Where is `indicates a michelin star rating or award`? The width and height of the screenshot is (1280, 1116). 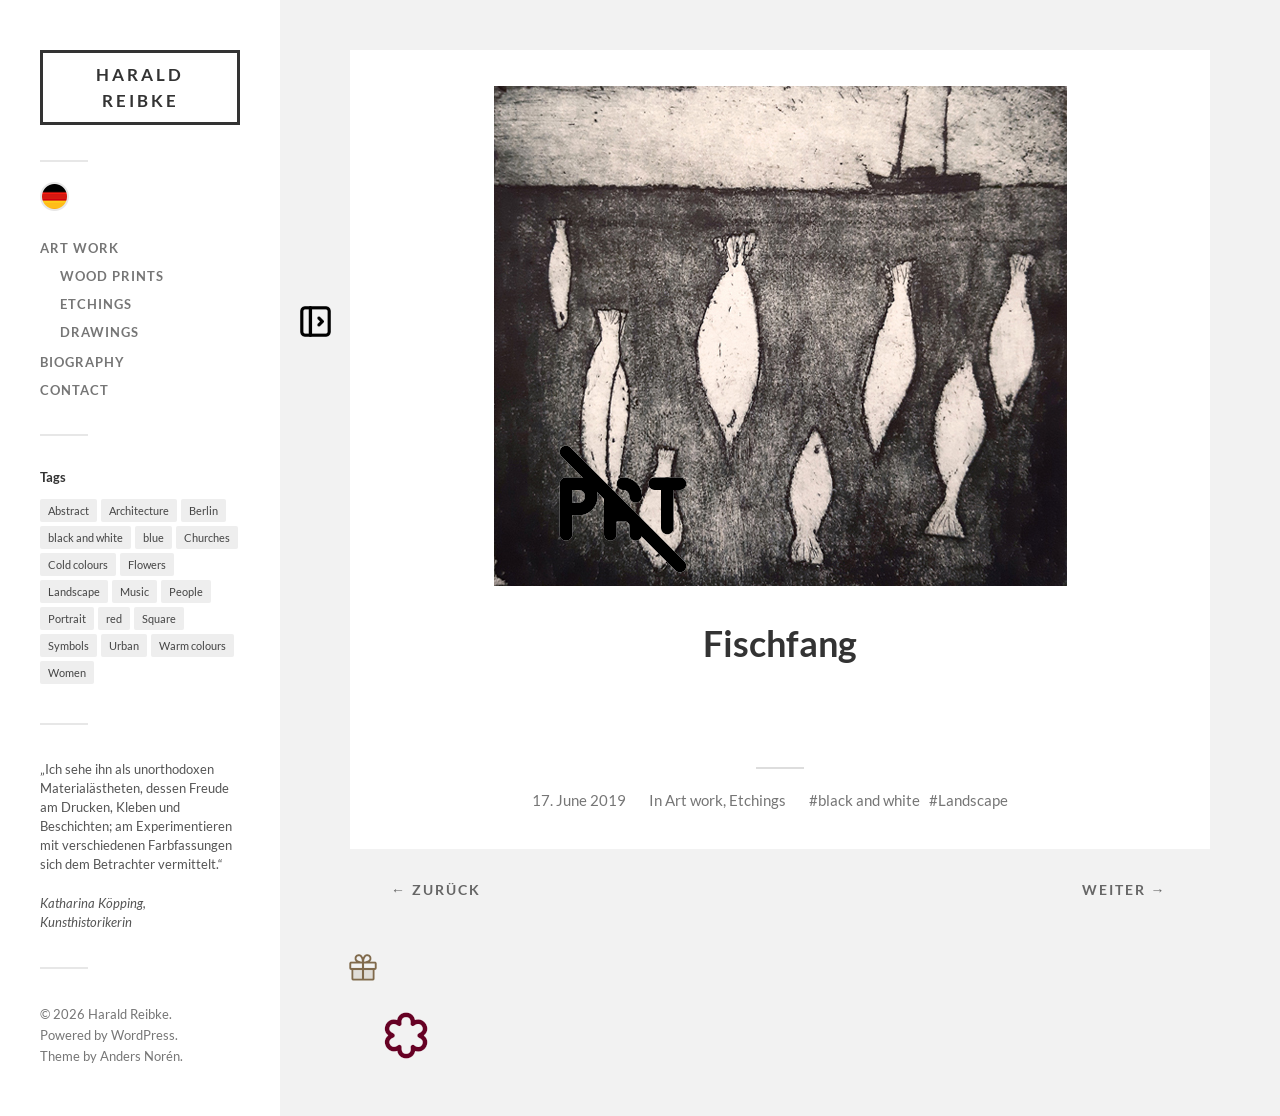 indicates a michelin star rating or award is located at coordinates (406, 1035).